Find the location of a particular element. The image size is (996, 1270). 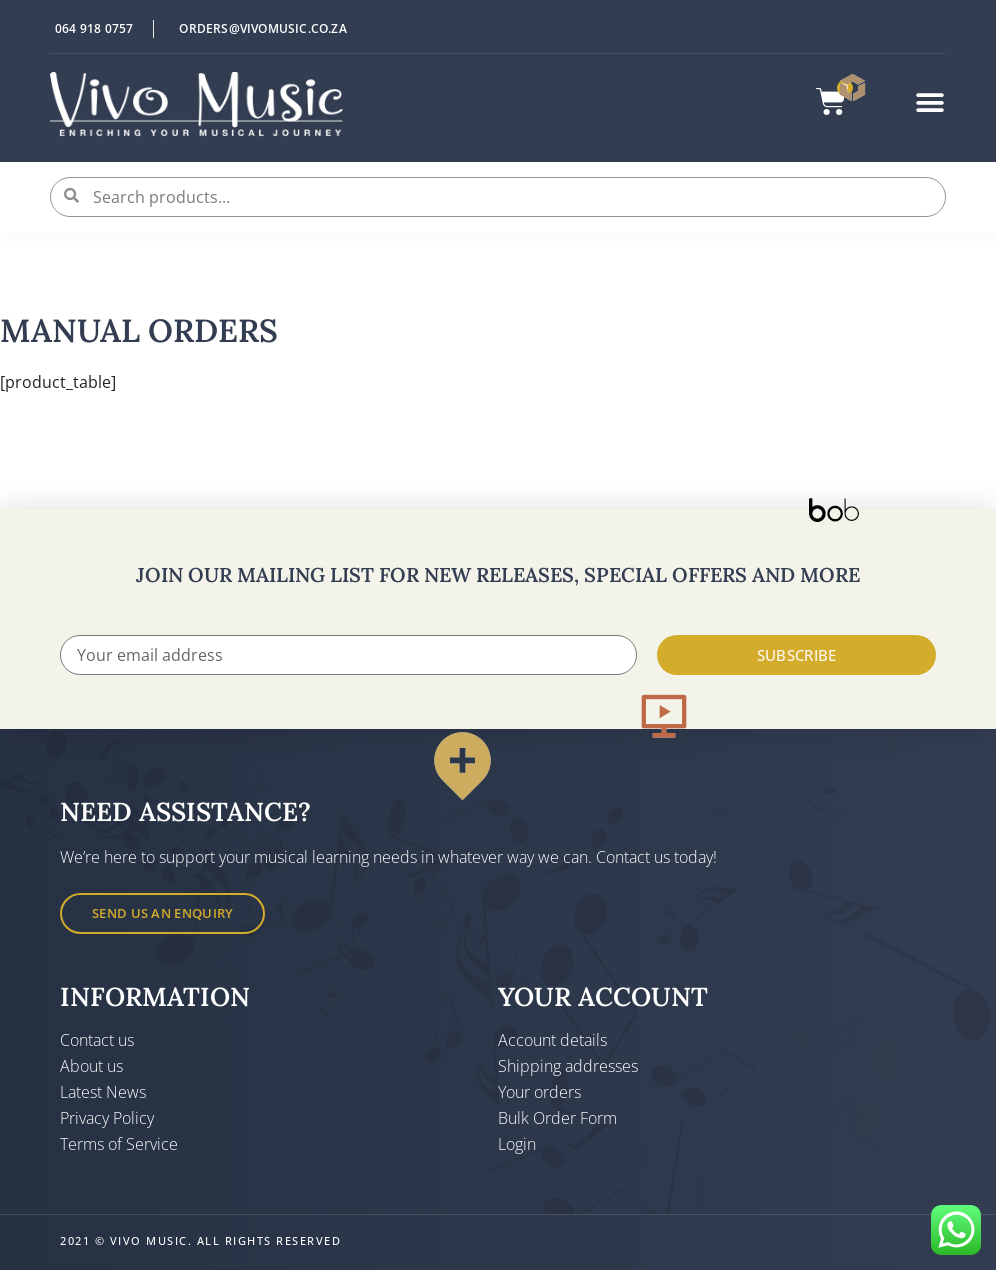

visit builtbybit marketplace is located at coordinates (852, 87).